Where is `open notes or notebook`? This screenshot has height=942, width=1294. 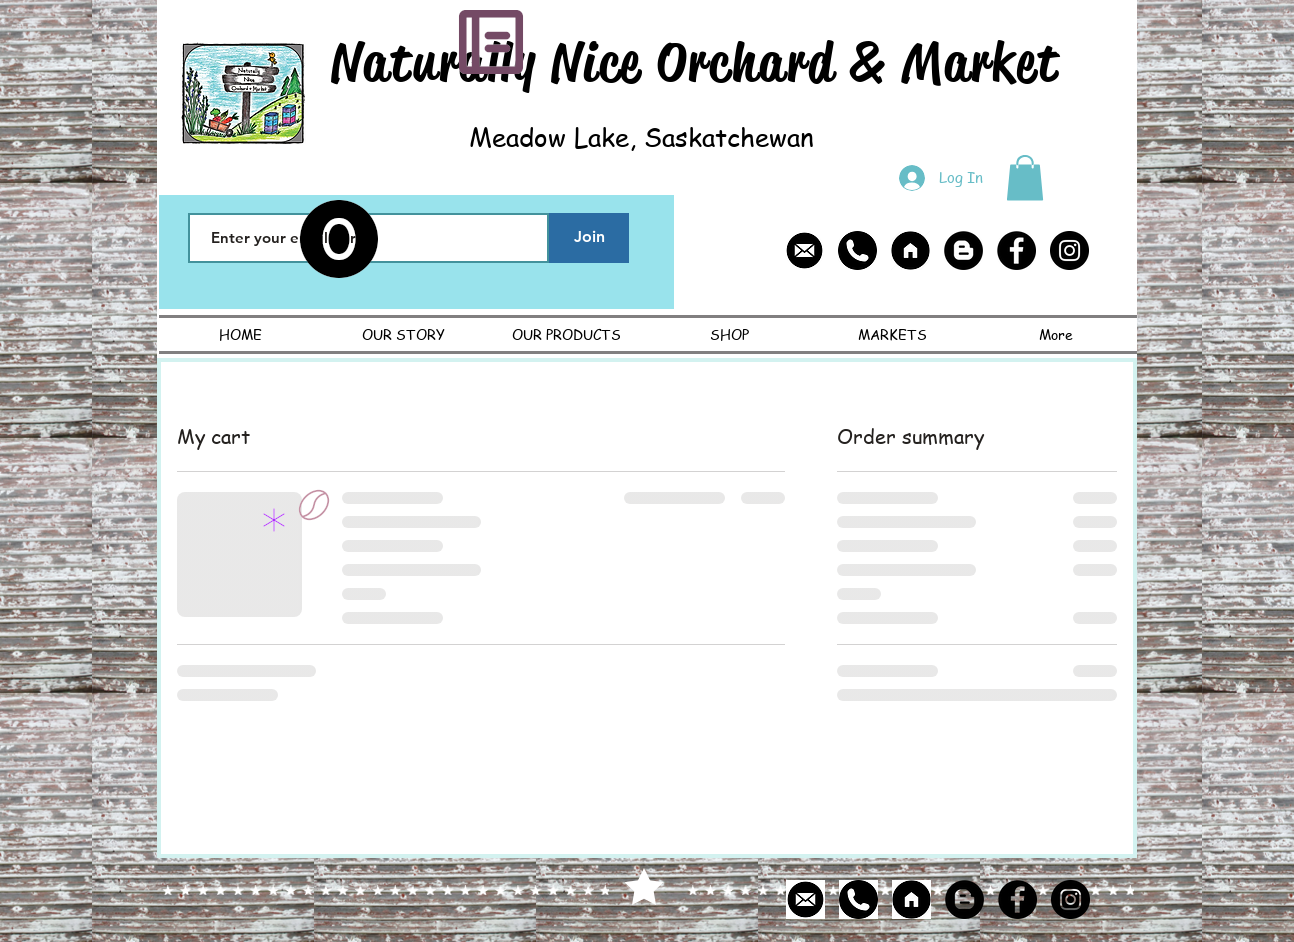
open notes or notebook is located at coordinates (491, 42).